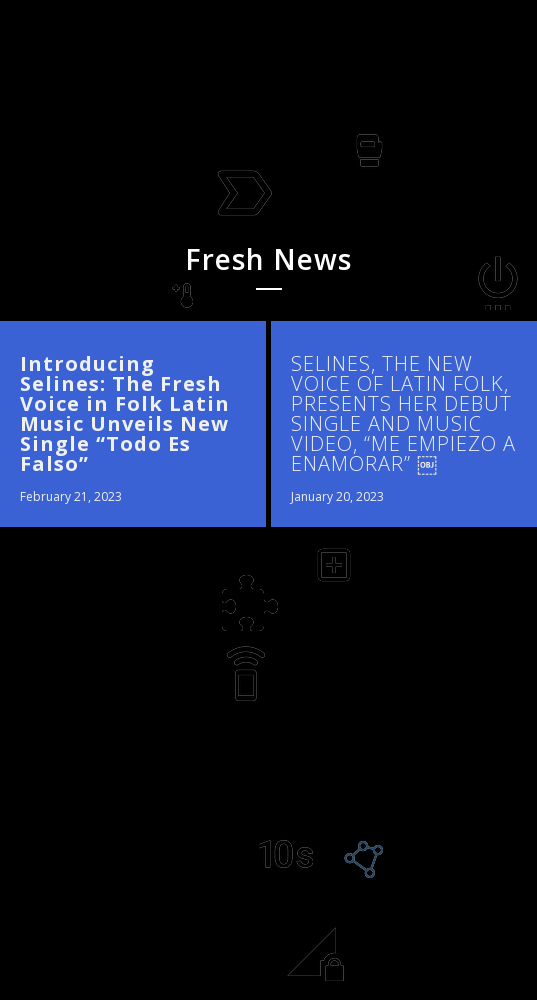  I want to click on access plugins or extensions, so click(250, 603).